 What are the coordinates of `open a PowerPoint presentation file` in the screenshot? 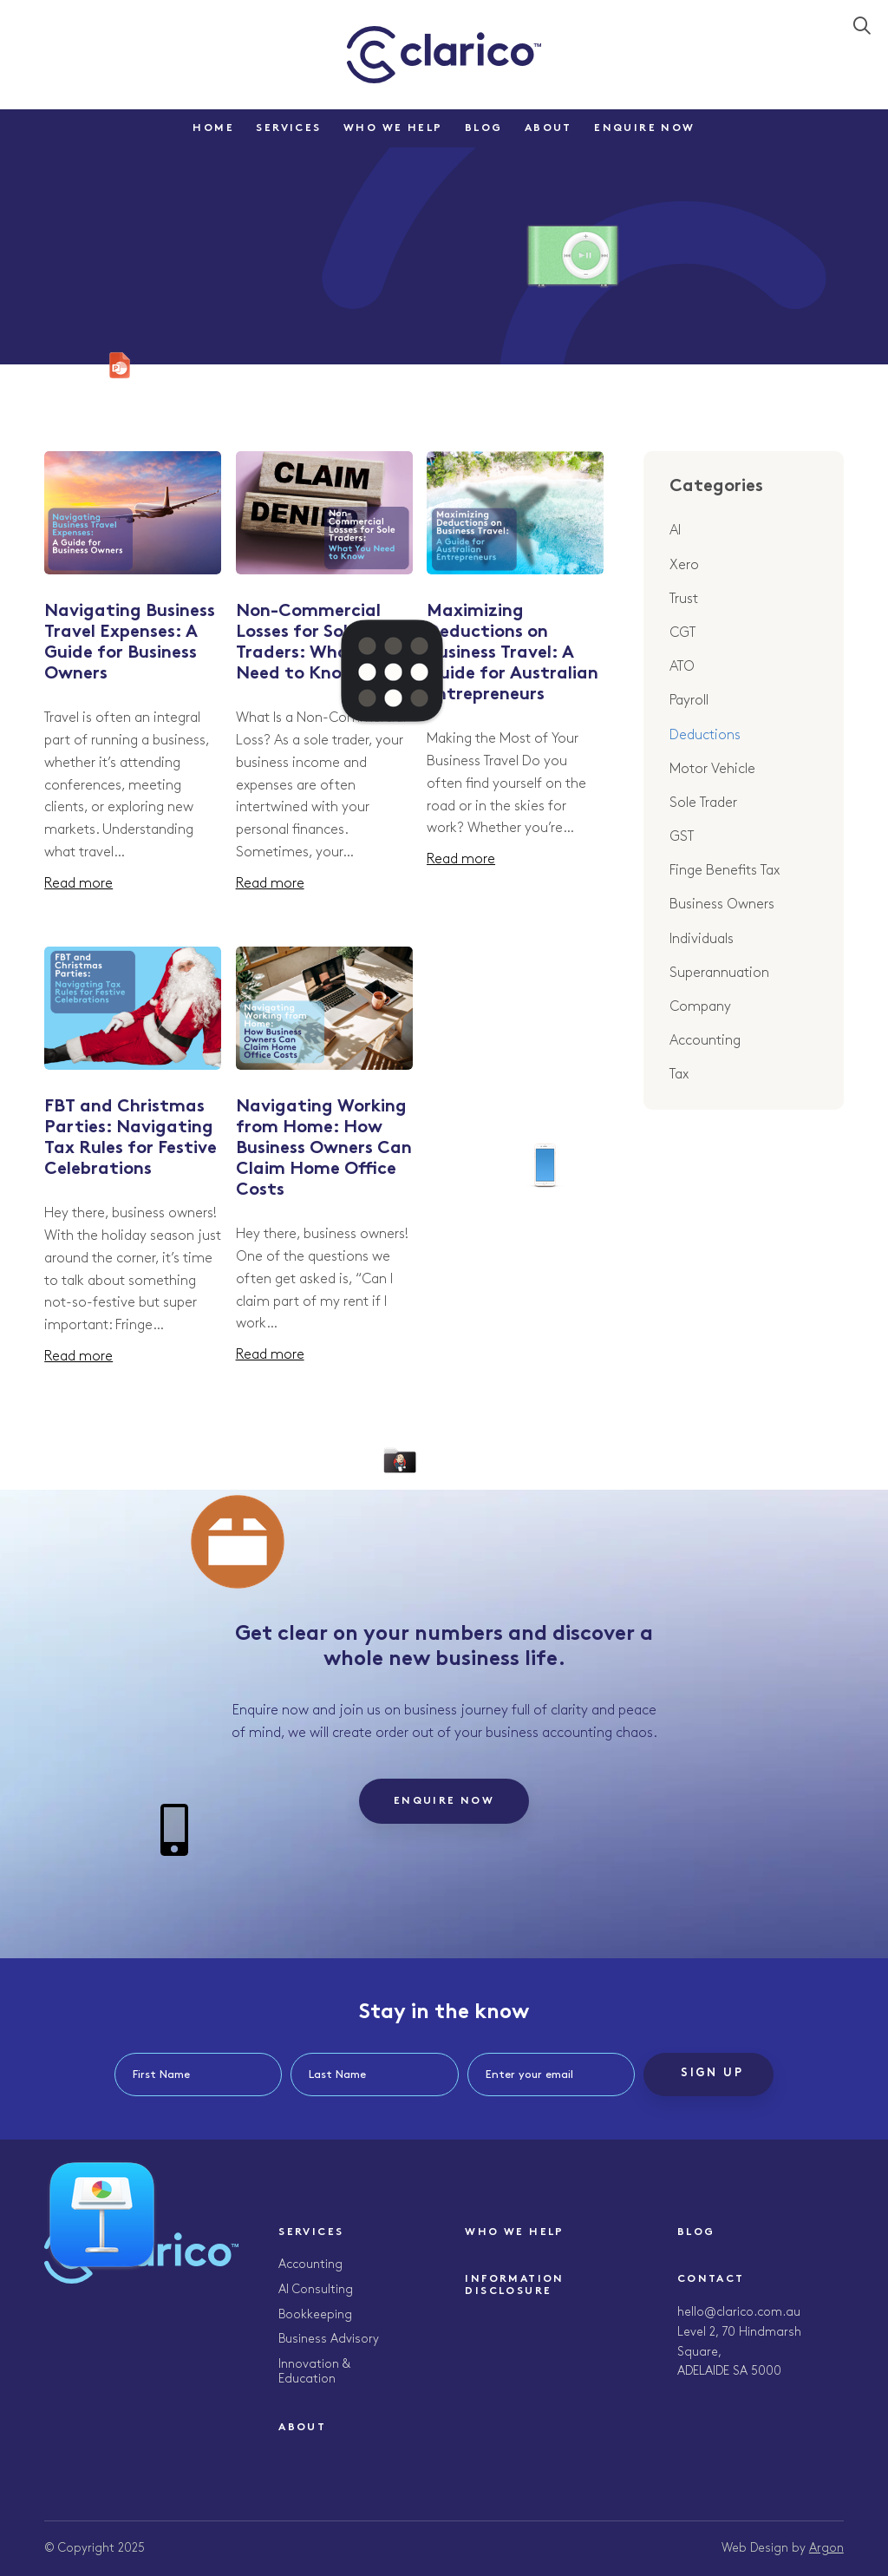 It's located at (120, 365).